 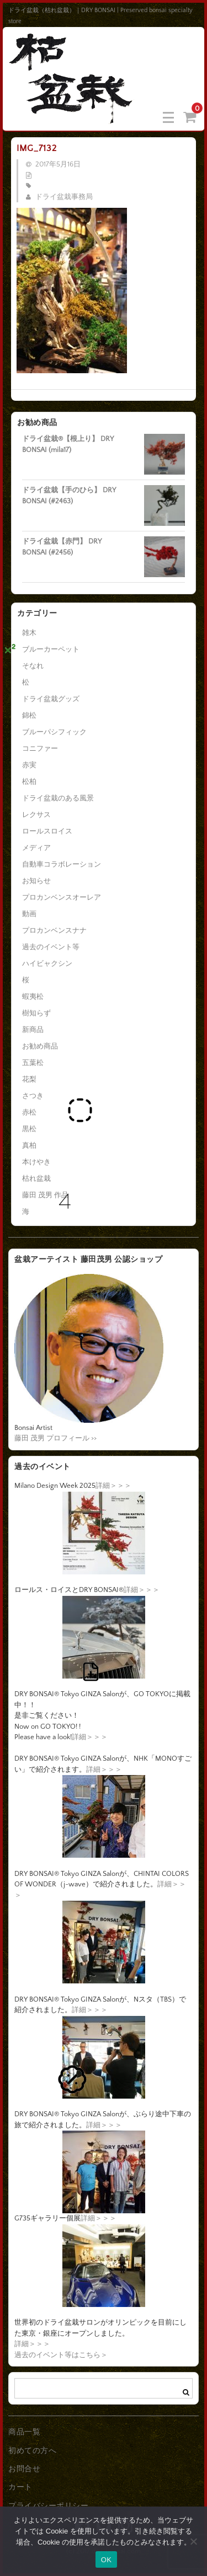 What do you see at coordinates (10, 648) in the screenshot?
I see `format text as superscript` at bounding box center [10, 648].